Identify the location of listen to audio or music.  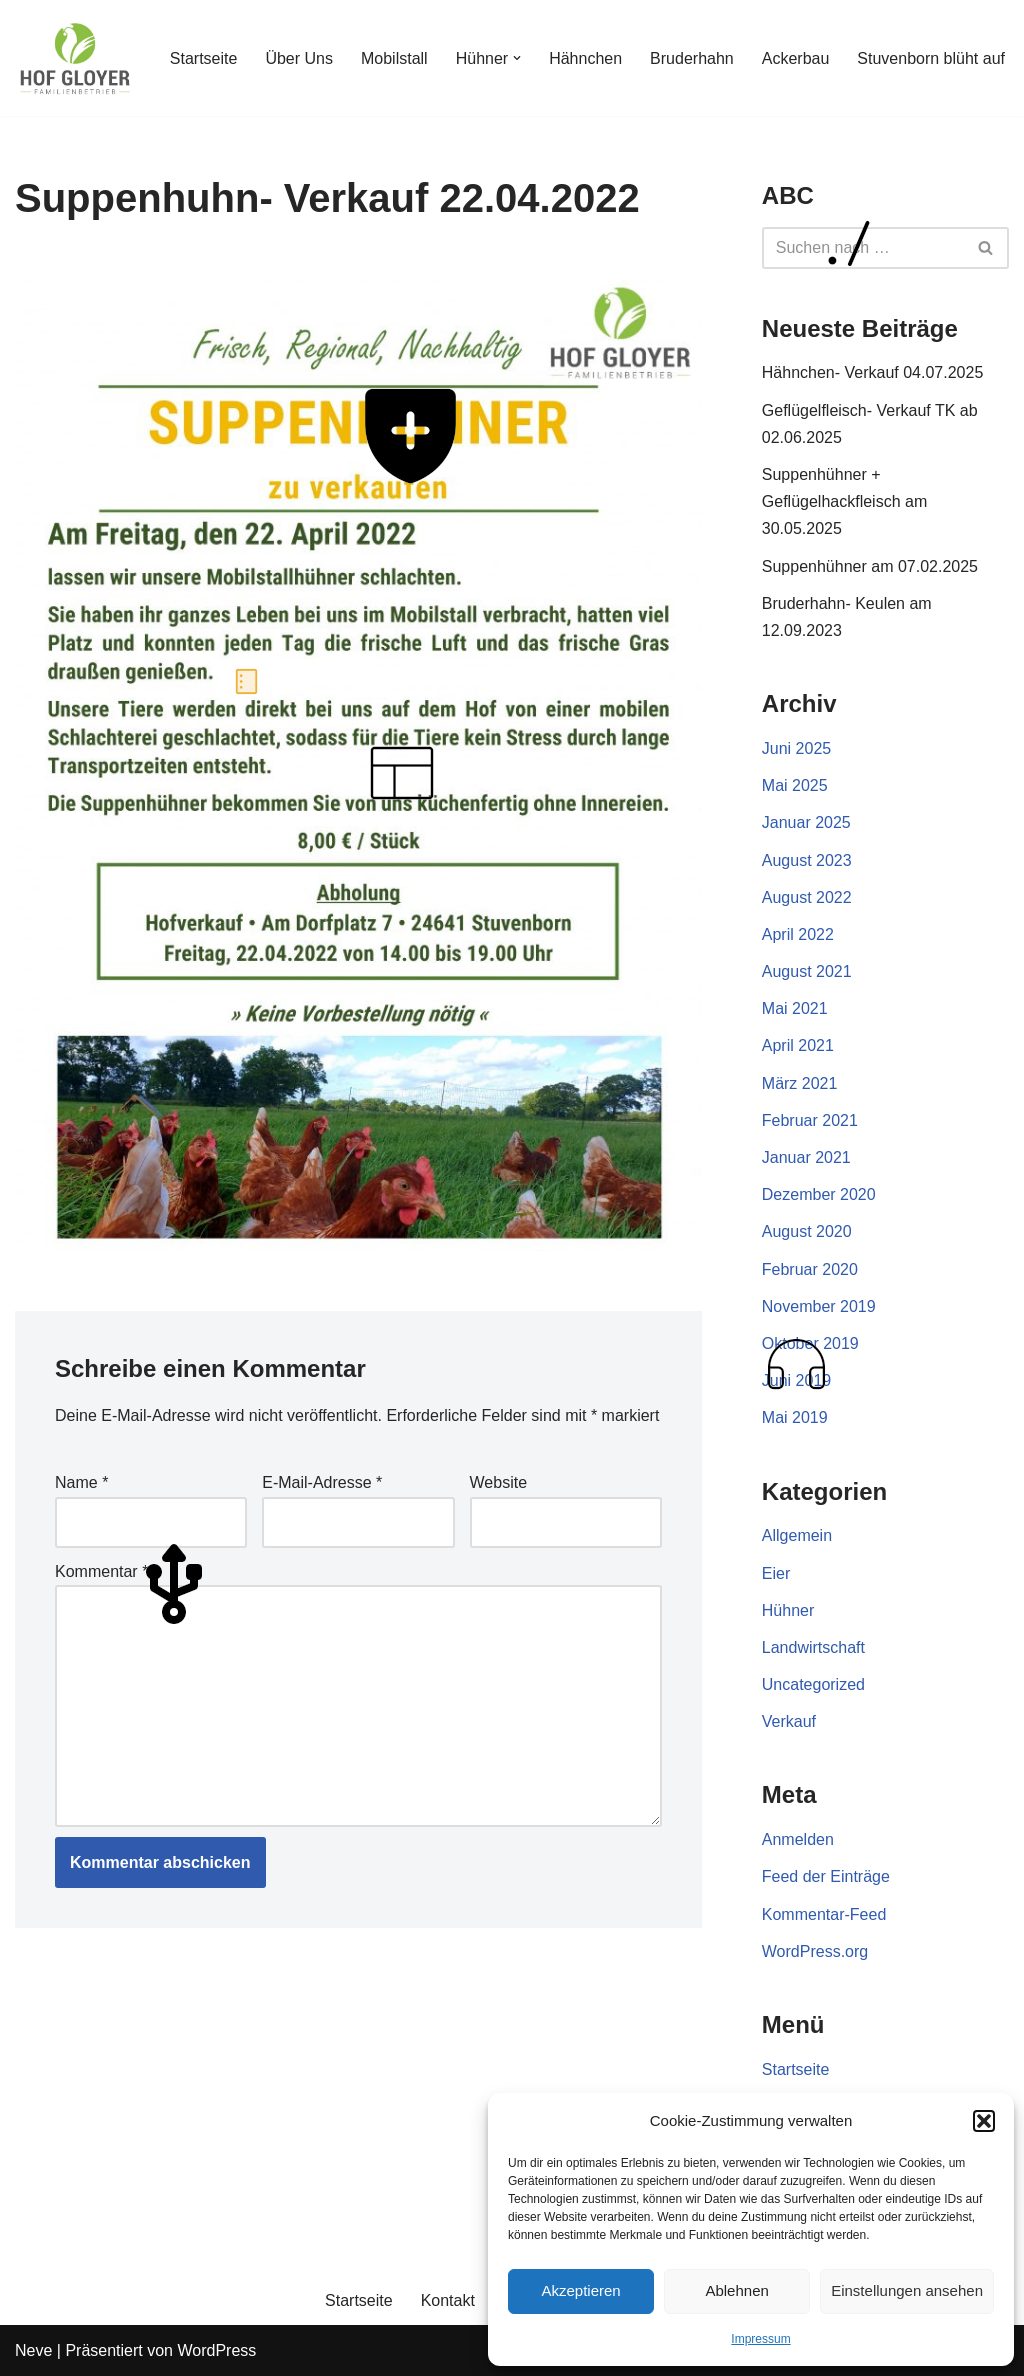
(796, 1367).